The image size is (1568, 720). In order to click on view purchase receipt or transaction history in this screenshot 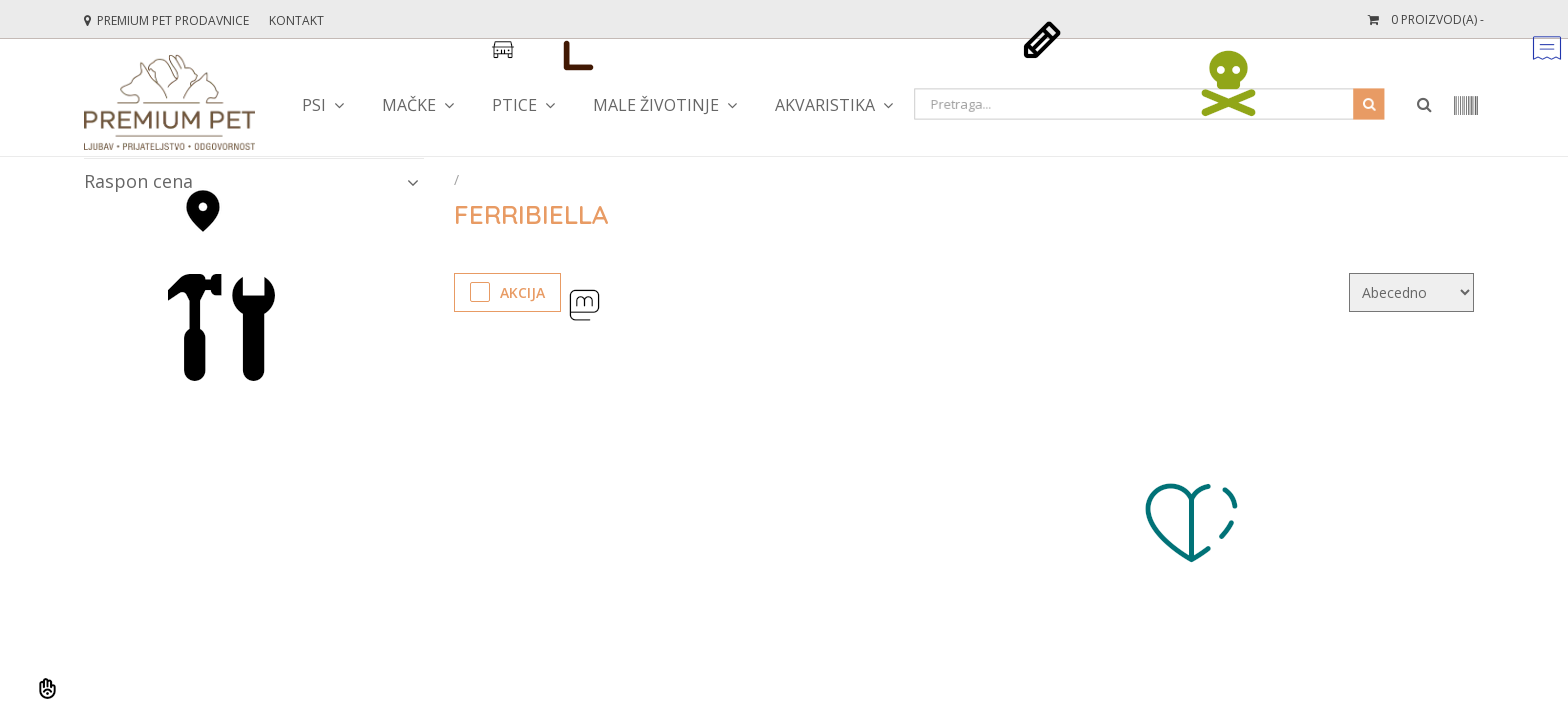, I will do `click(1547, 48)`.